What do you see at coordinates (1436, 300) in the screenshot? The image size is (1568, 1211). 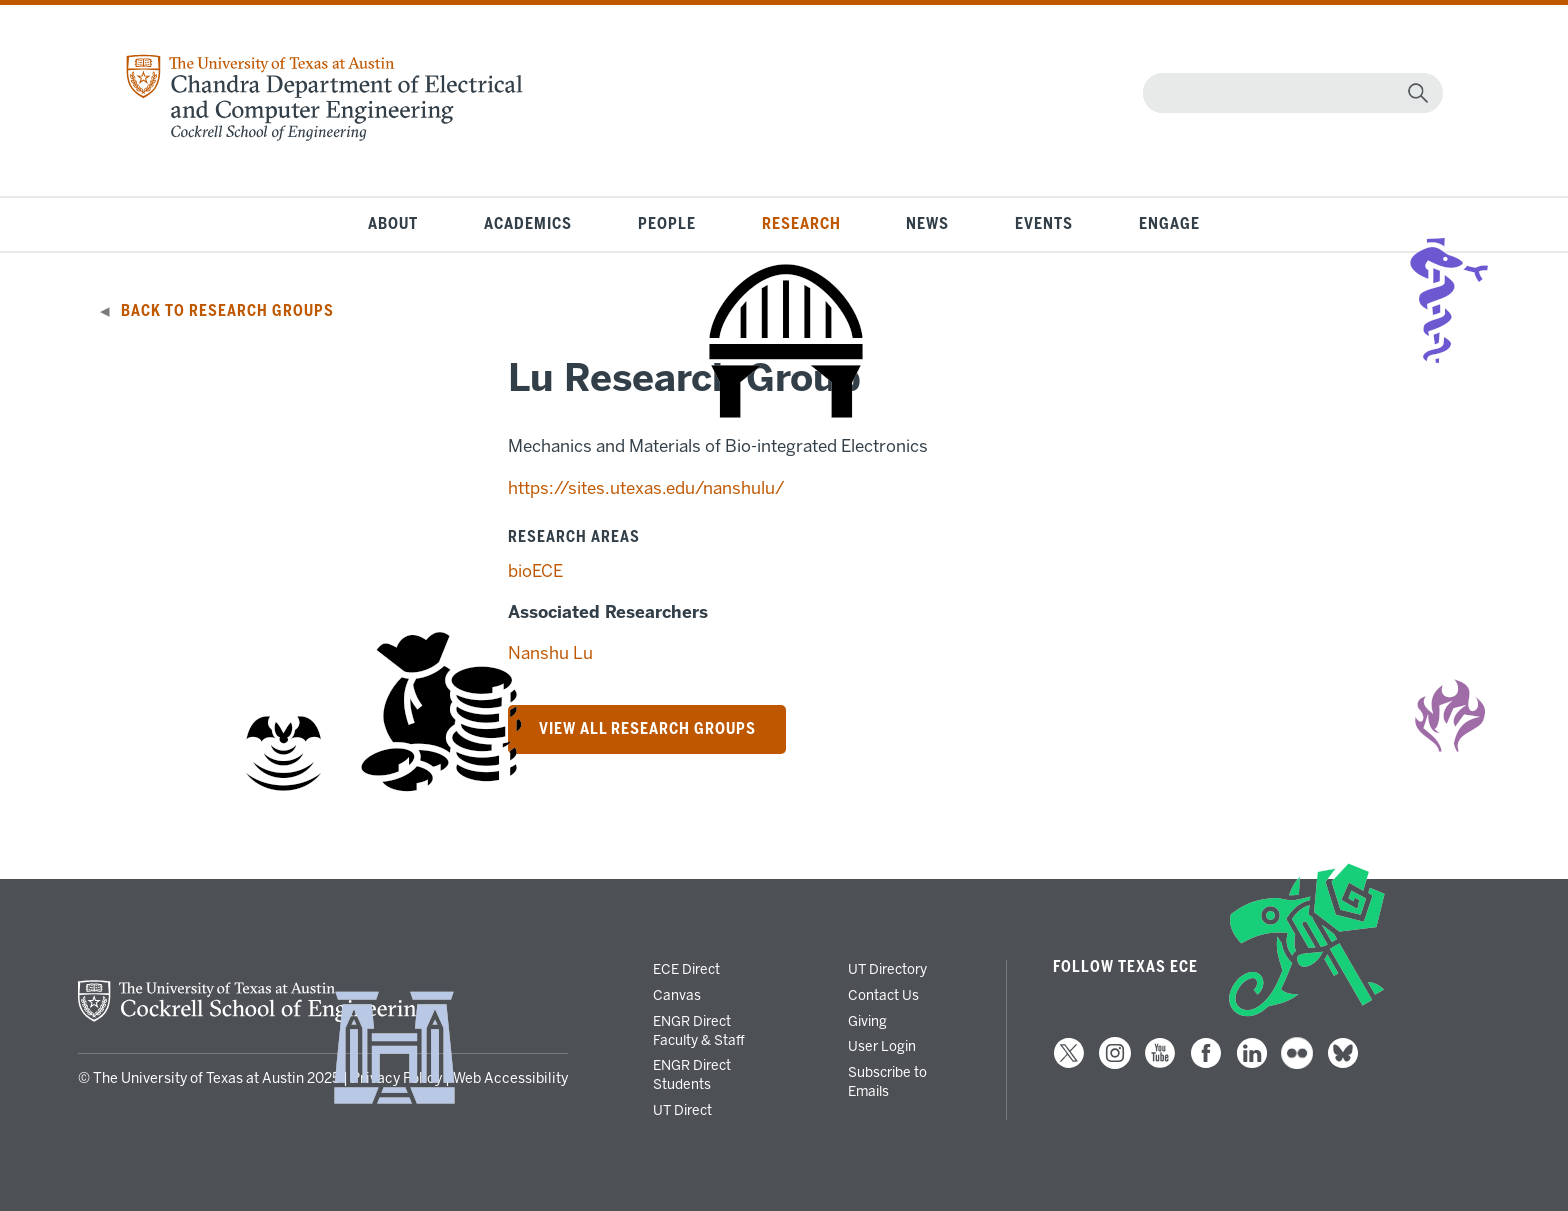 I see `access health or medical features` at bounding box center [1436, 300].